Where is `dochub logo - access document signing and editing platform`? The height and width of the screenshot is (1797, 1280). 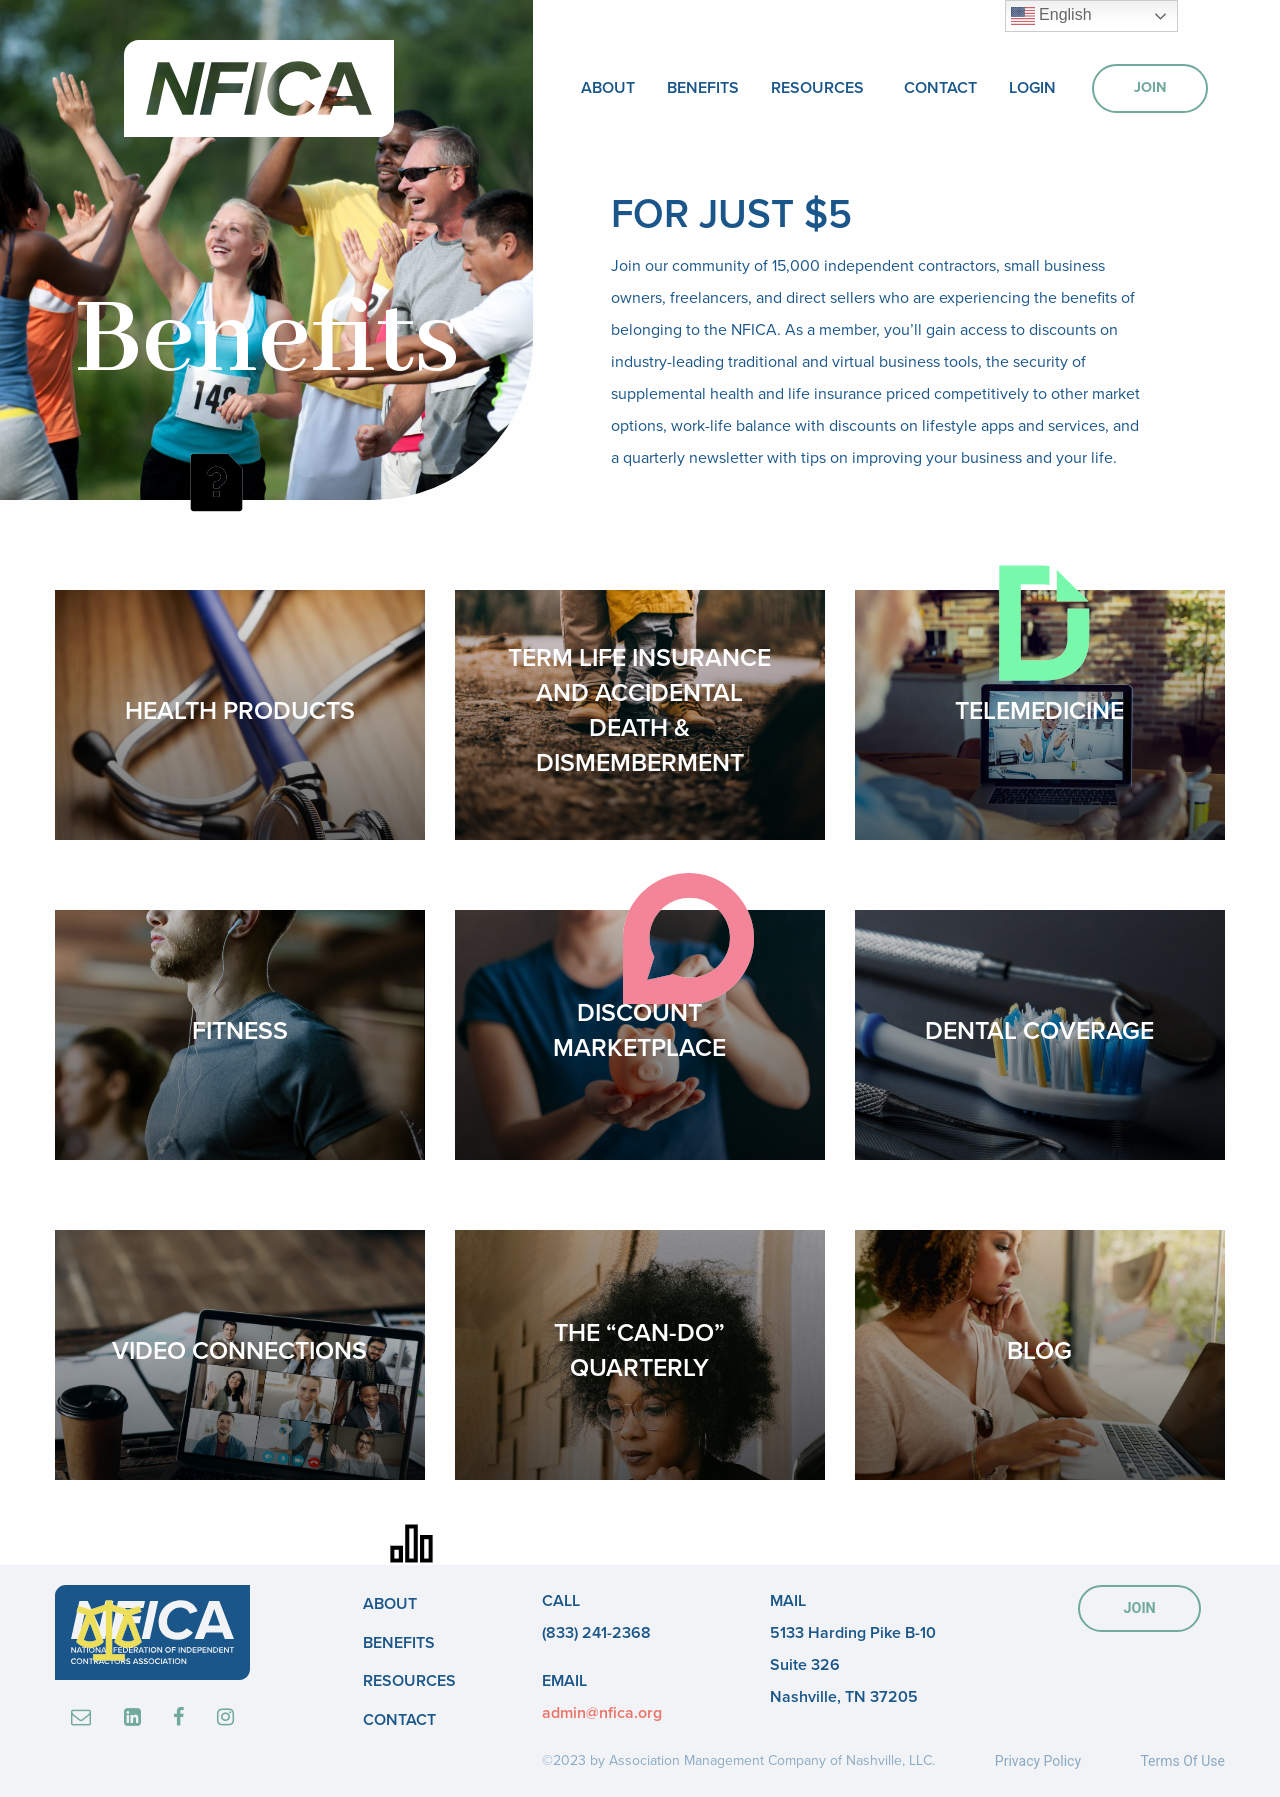 dochub logo - access document signing and editing platform is located at coordinates (1046, 623).